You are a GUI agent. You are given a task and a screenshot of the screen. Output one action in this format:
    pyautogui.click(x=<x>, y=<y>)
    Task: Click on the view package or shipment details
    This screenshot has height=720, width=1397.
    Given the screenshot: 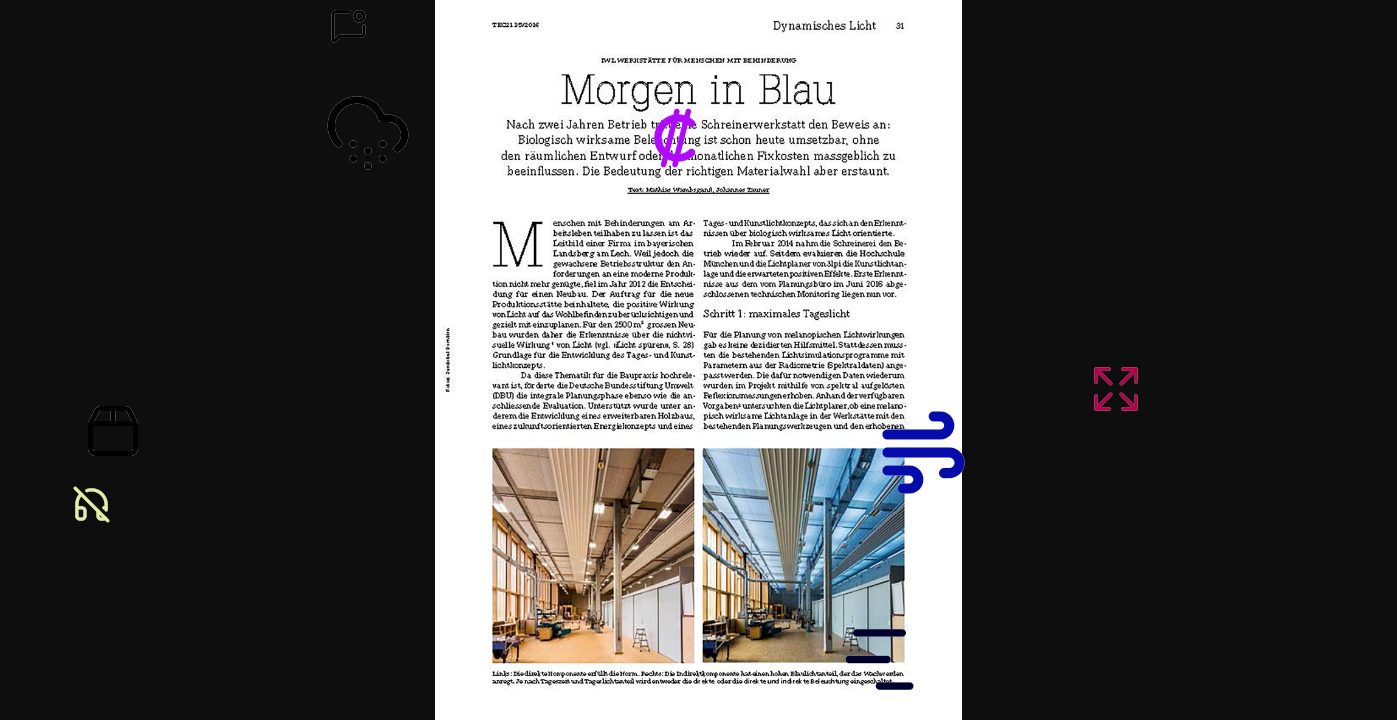 What is the action you would take?
    pyautogui.click(x=113, y=431)
    